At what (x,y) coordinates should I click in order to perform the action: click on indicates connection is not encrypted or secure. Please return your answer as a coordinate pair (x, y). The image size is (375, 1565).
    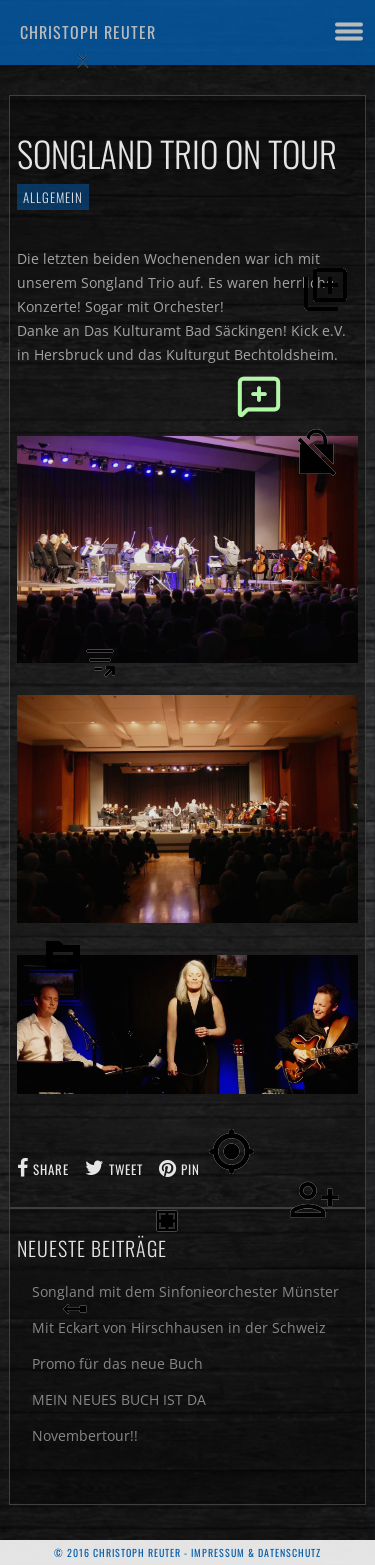
    Looking at the image, I should click on (316, 452).